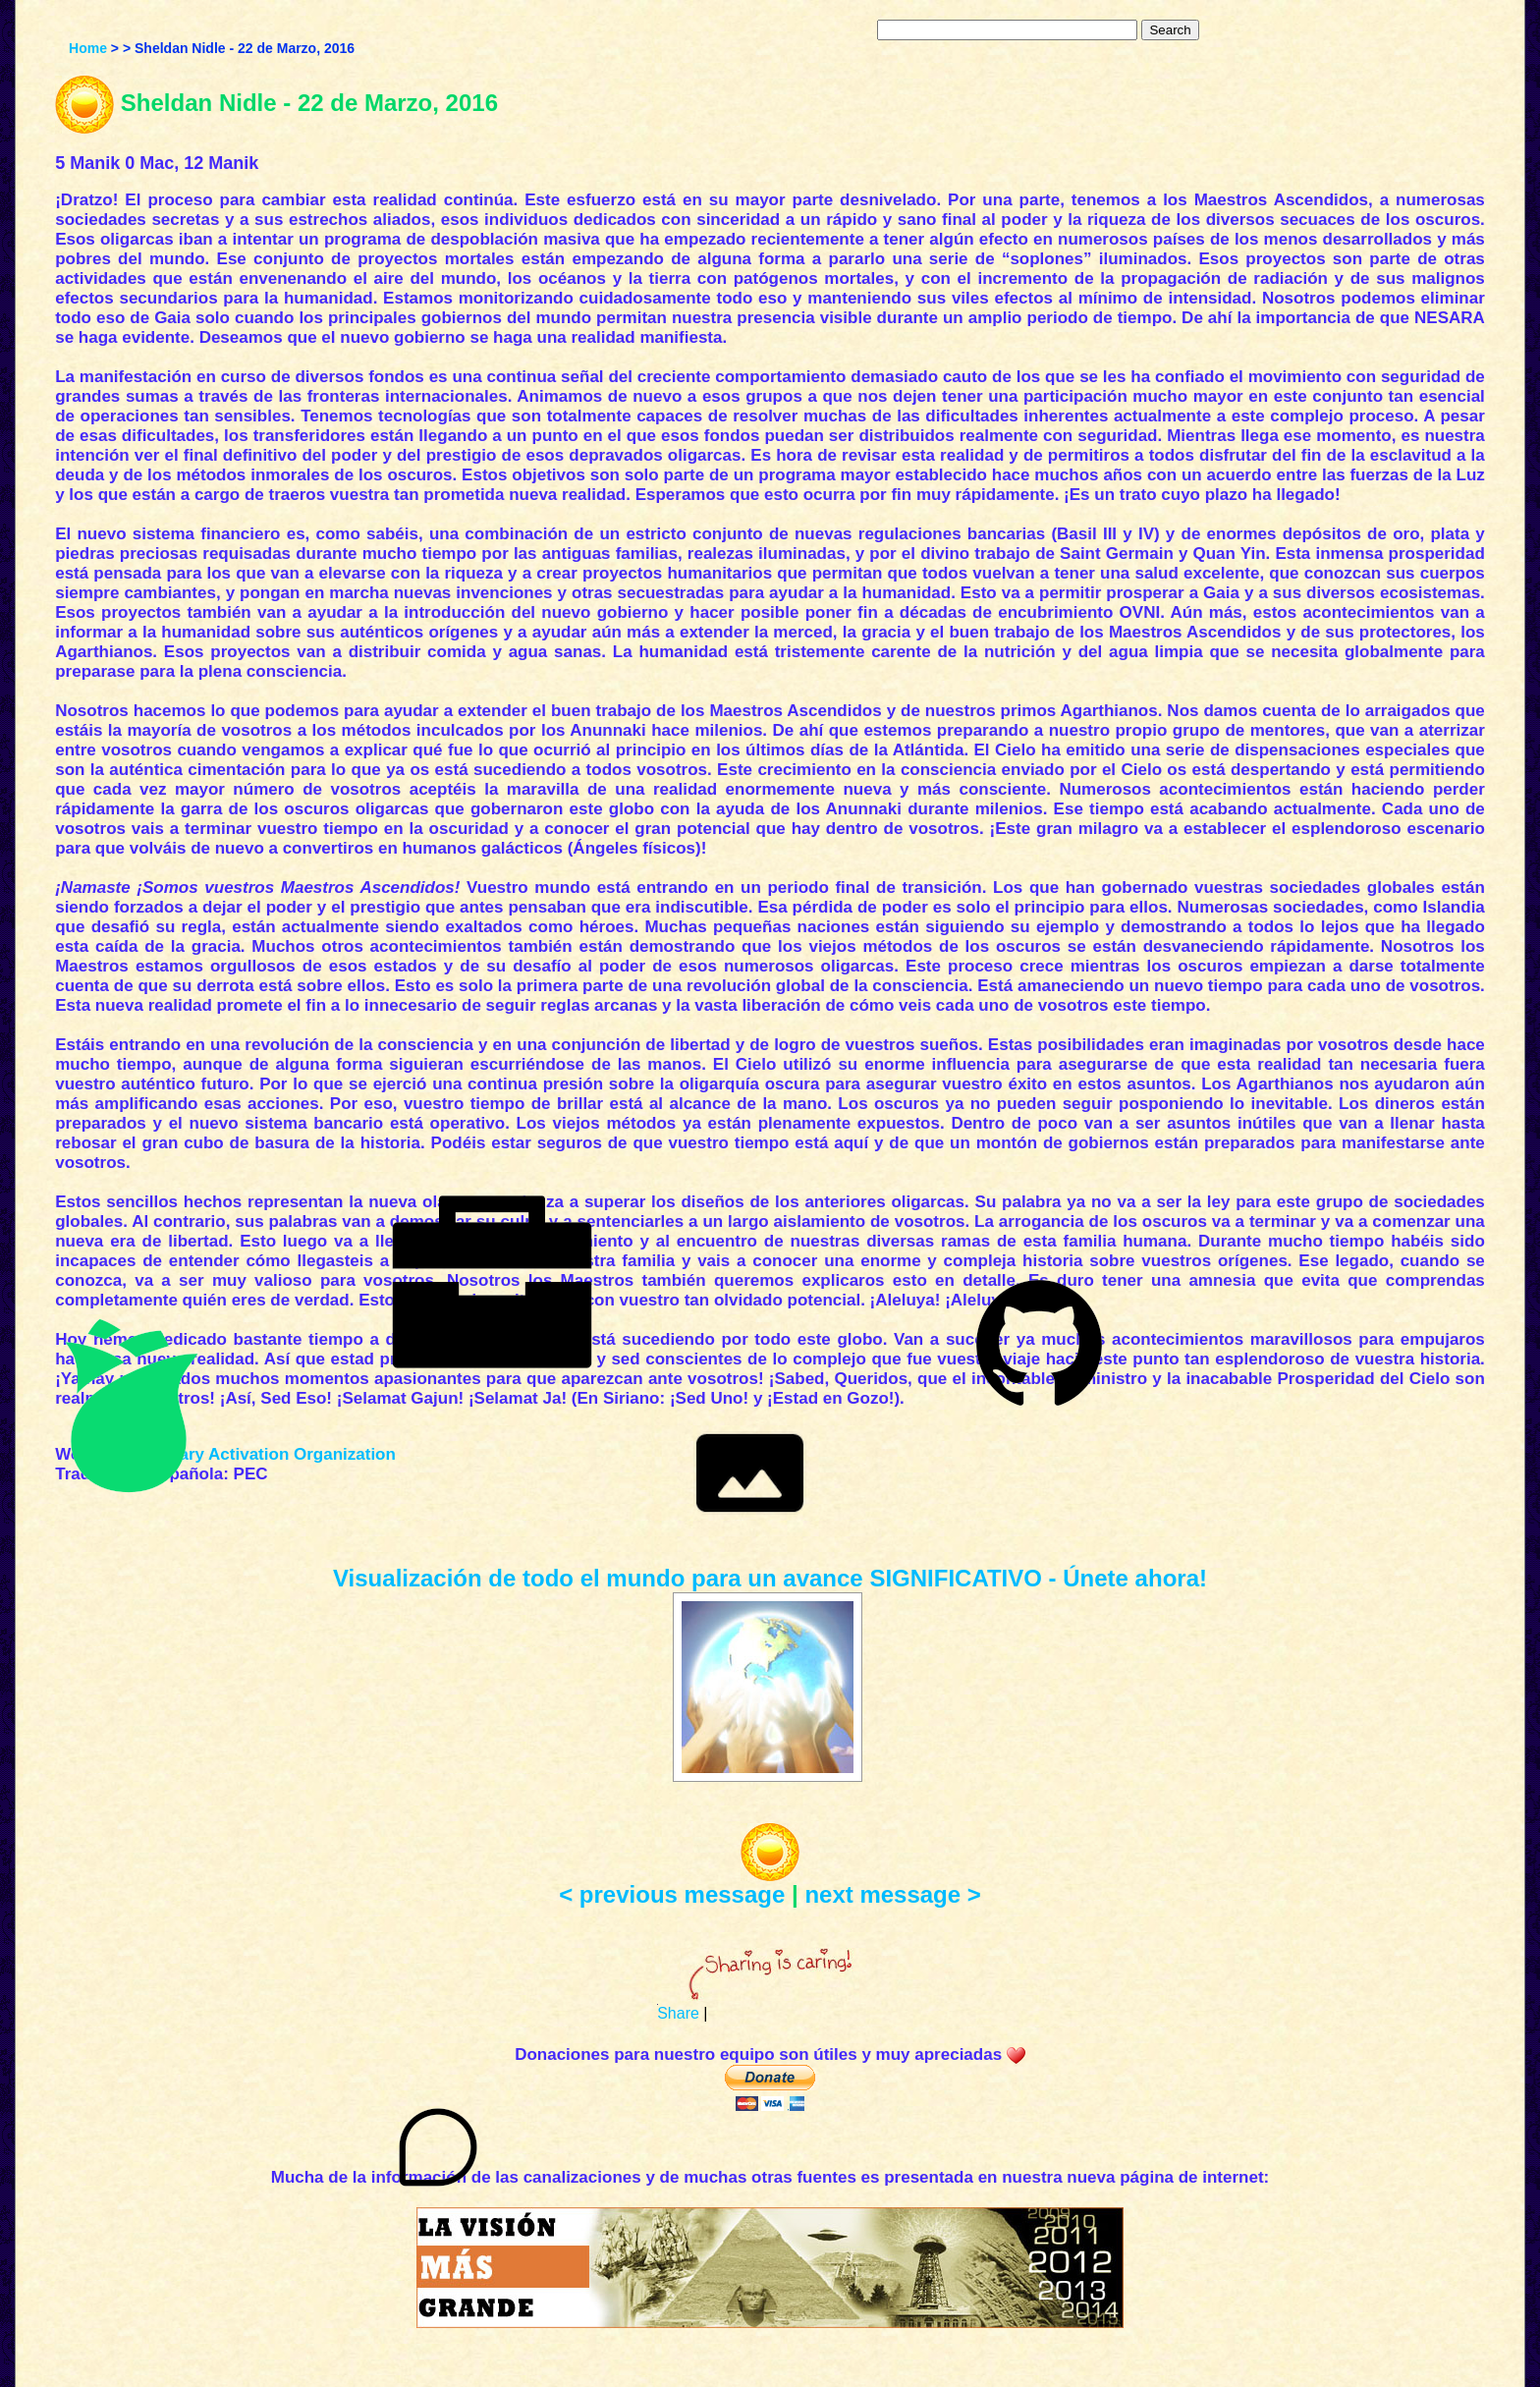 The image size is (1540, 2387). Describe the element at coordinates (492, 1282) in the screenshot. I see `access work or business-related content` at that location.